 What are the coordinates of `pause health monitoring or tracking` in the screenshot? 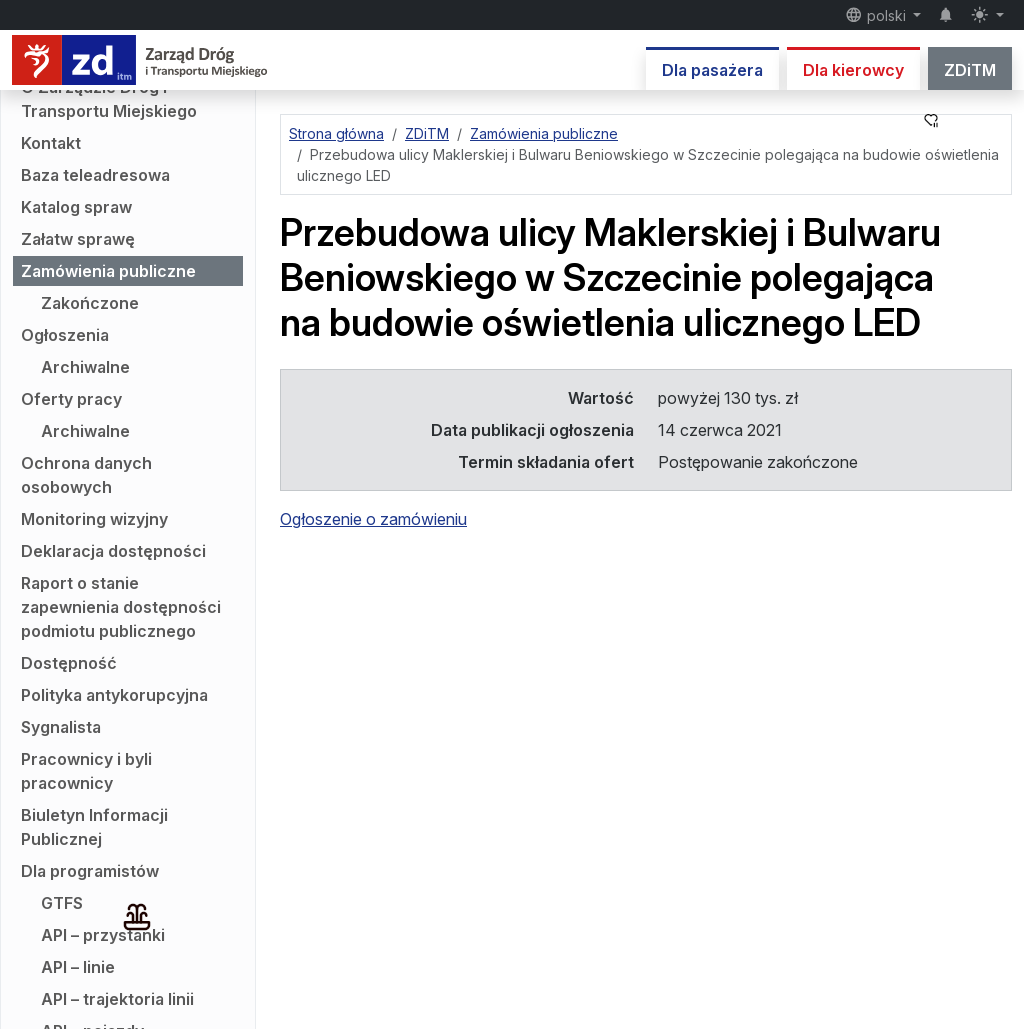 It's located at (931, 120).